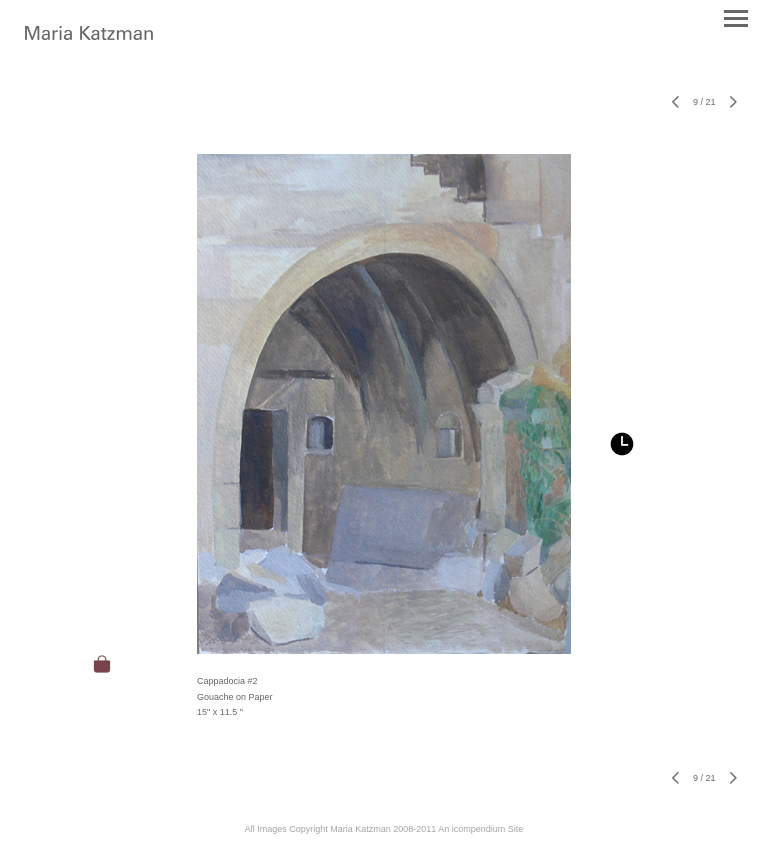 This screenshot has height=862, width=768. What do you see at coordinates (102, 664) in the screenshot?
I see `view your shopping bag` at bounding box center [102, 664].